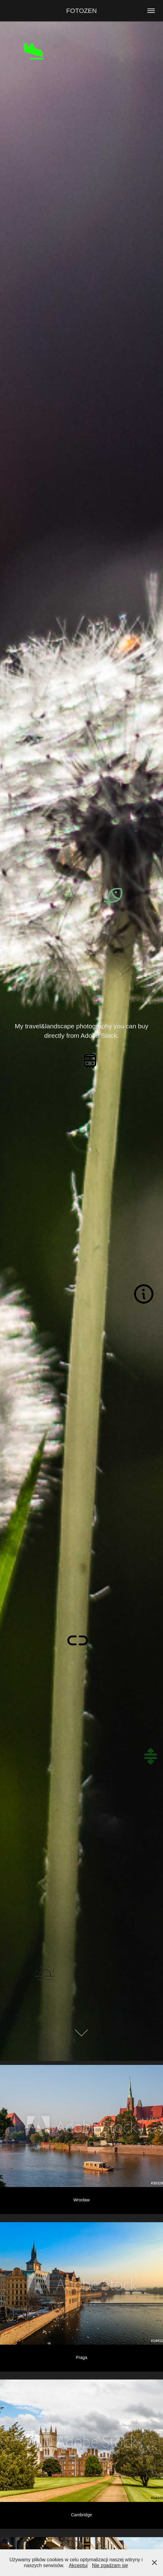 This screenshot has width=163, height=2576. Describe the element at coordinates (78, 1640) in the screenshot. I see `unlink or disconnect a shared item` at that location.